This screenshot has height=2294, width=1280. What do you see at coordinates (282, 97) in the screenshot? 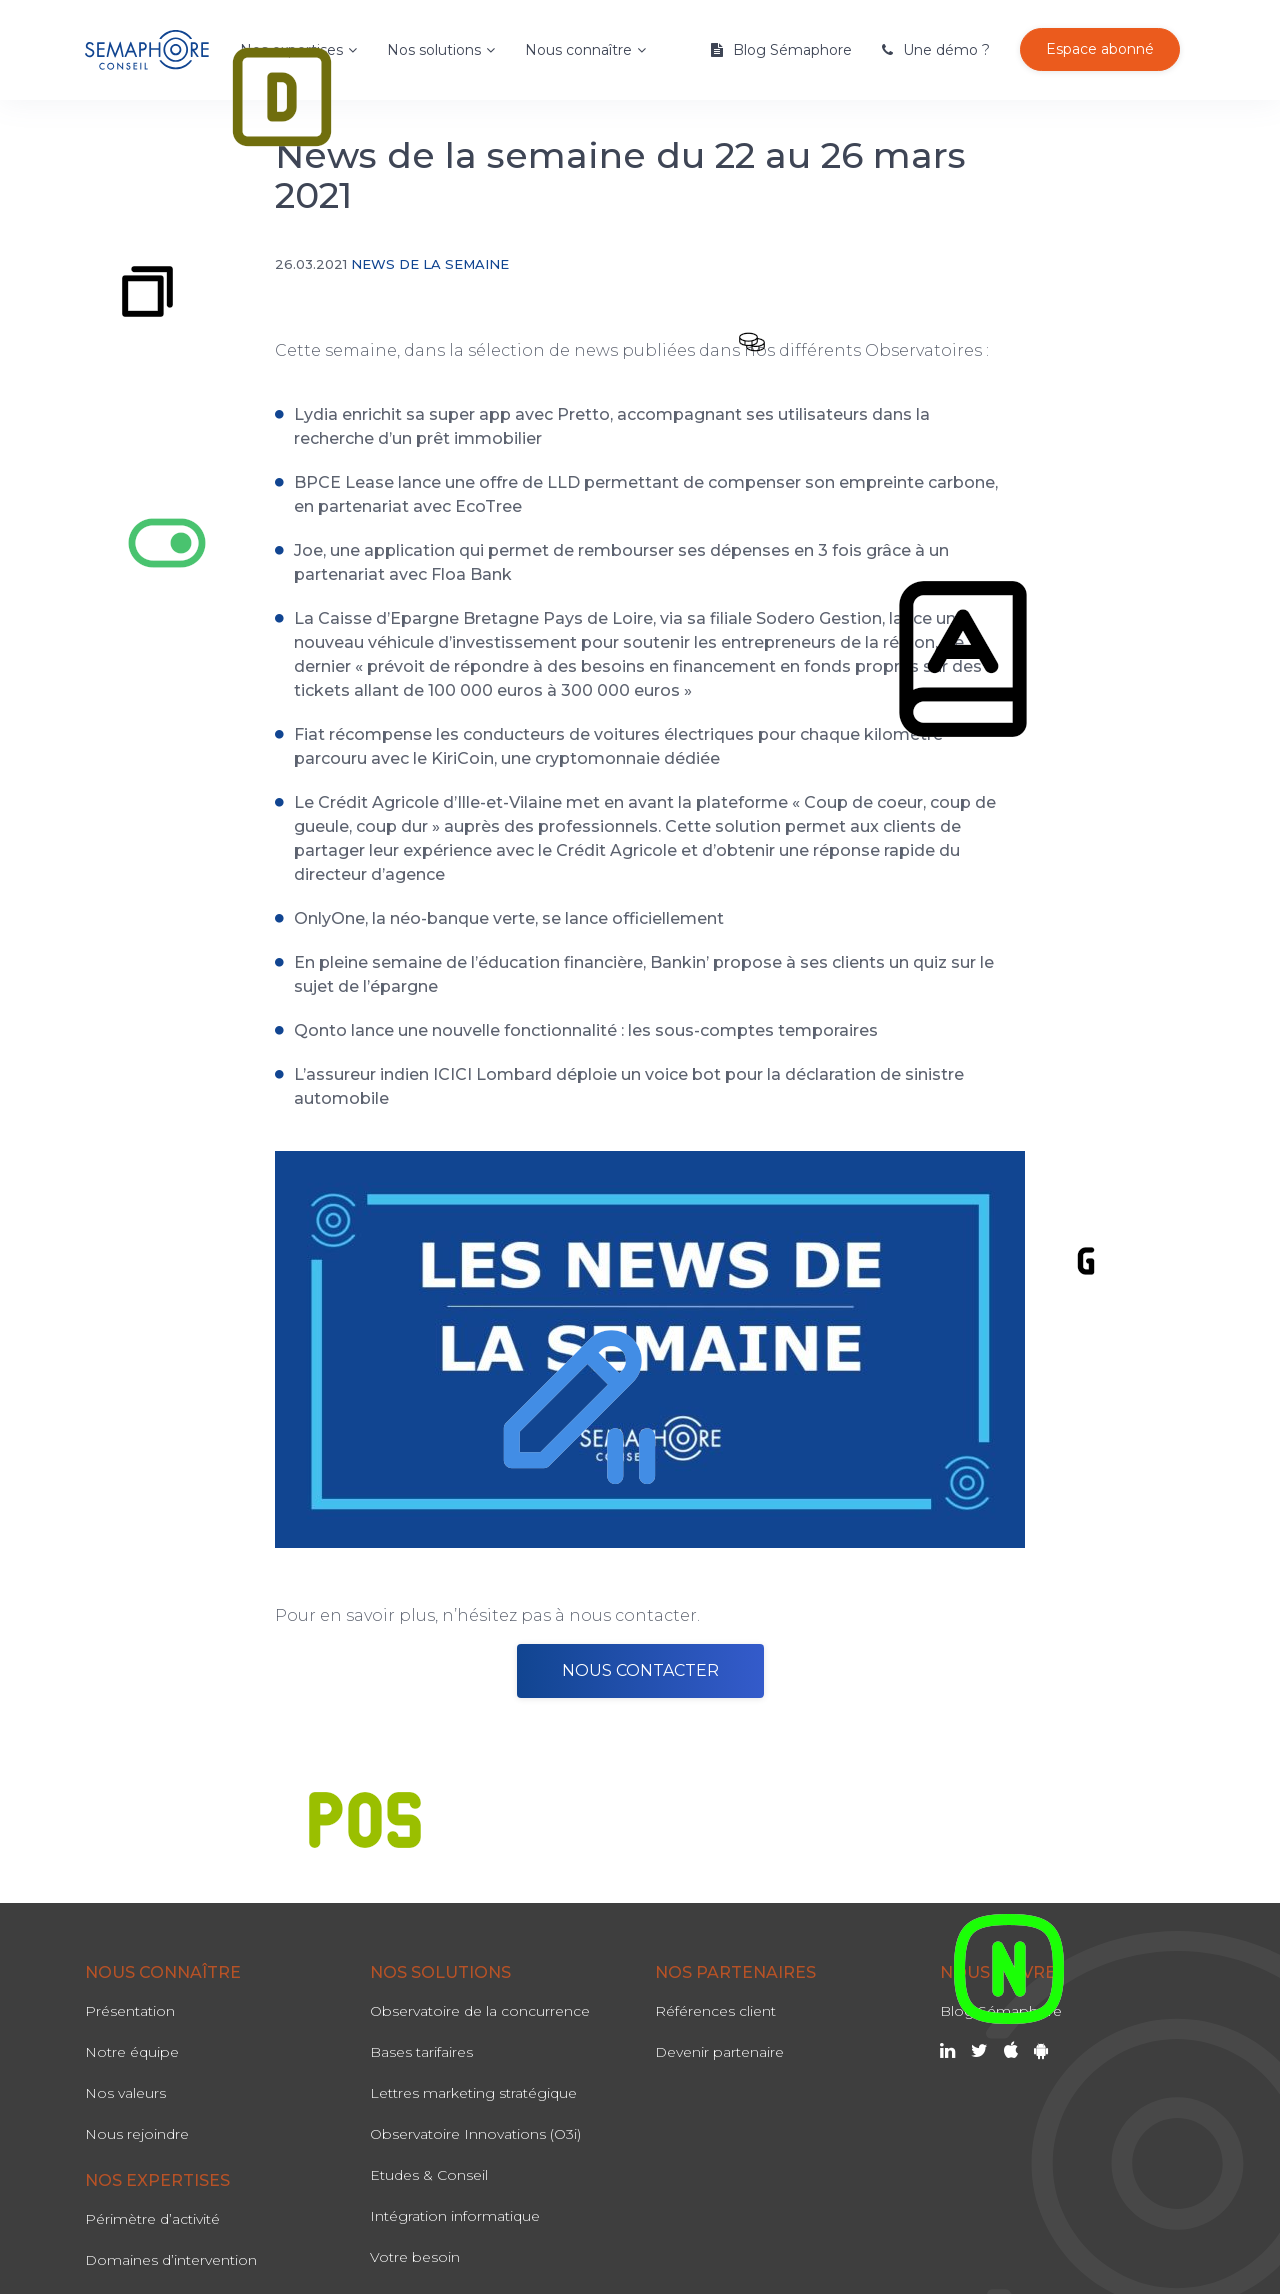
I see `indicates a "D" grade or rating` at bounding box center [282, 97].